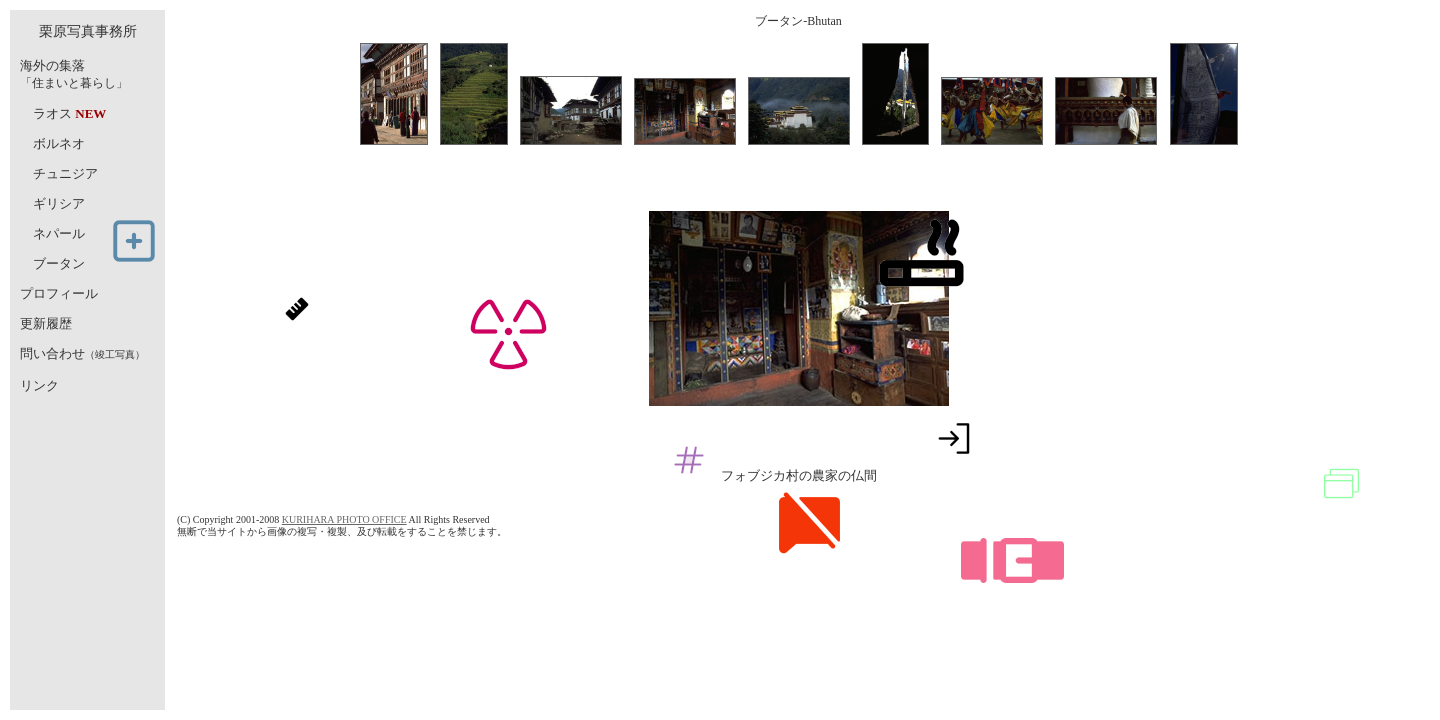  Describe the element at coordinates (956, 438) in the screenshot. I see `sign in to your account` at that location.